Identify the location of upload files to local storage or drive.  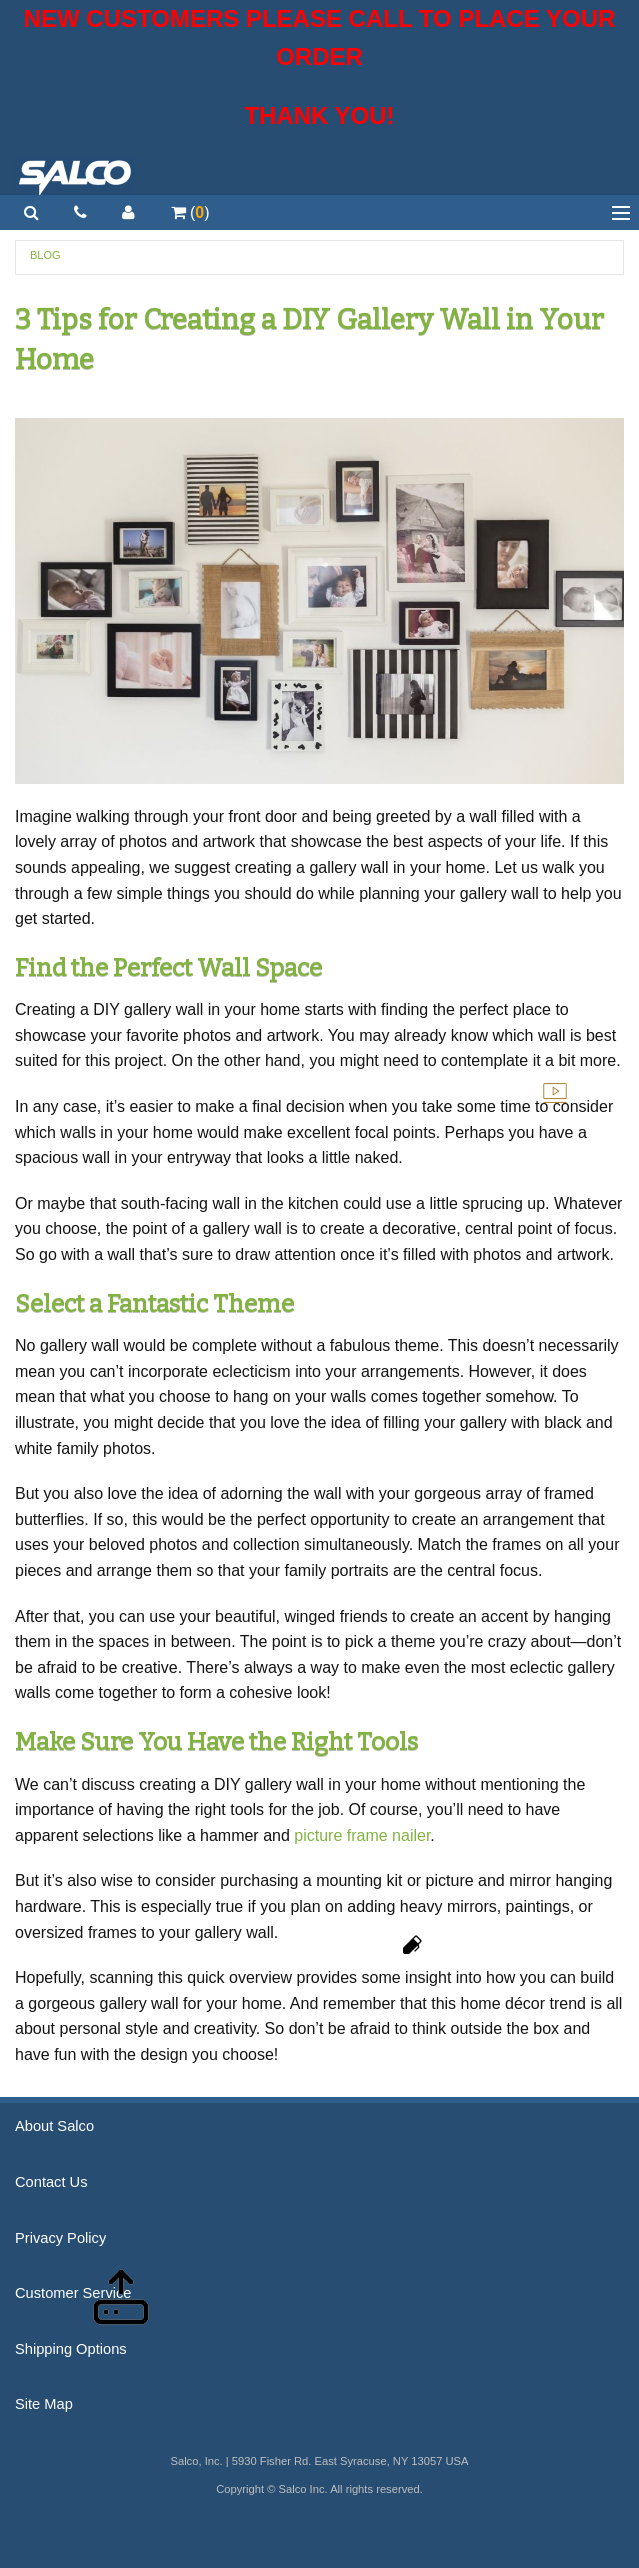
(121, 2297).